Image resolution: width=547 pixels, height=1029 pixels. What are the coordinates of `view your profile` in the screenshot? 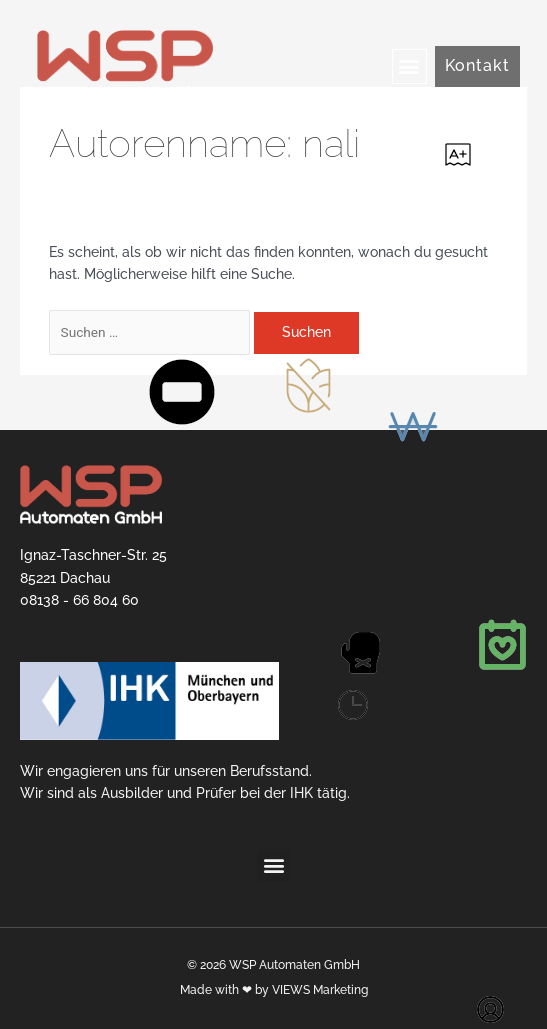 It's located at (490, 1009).